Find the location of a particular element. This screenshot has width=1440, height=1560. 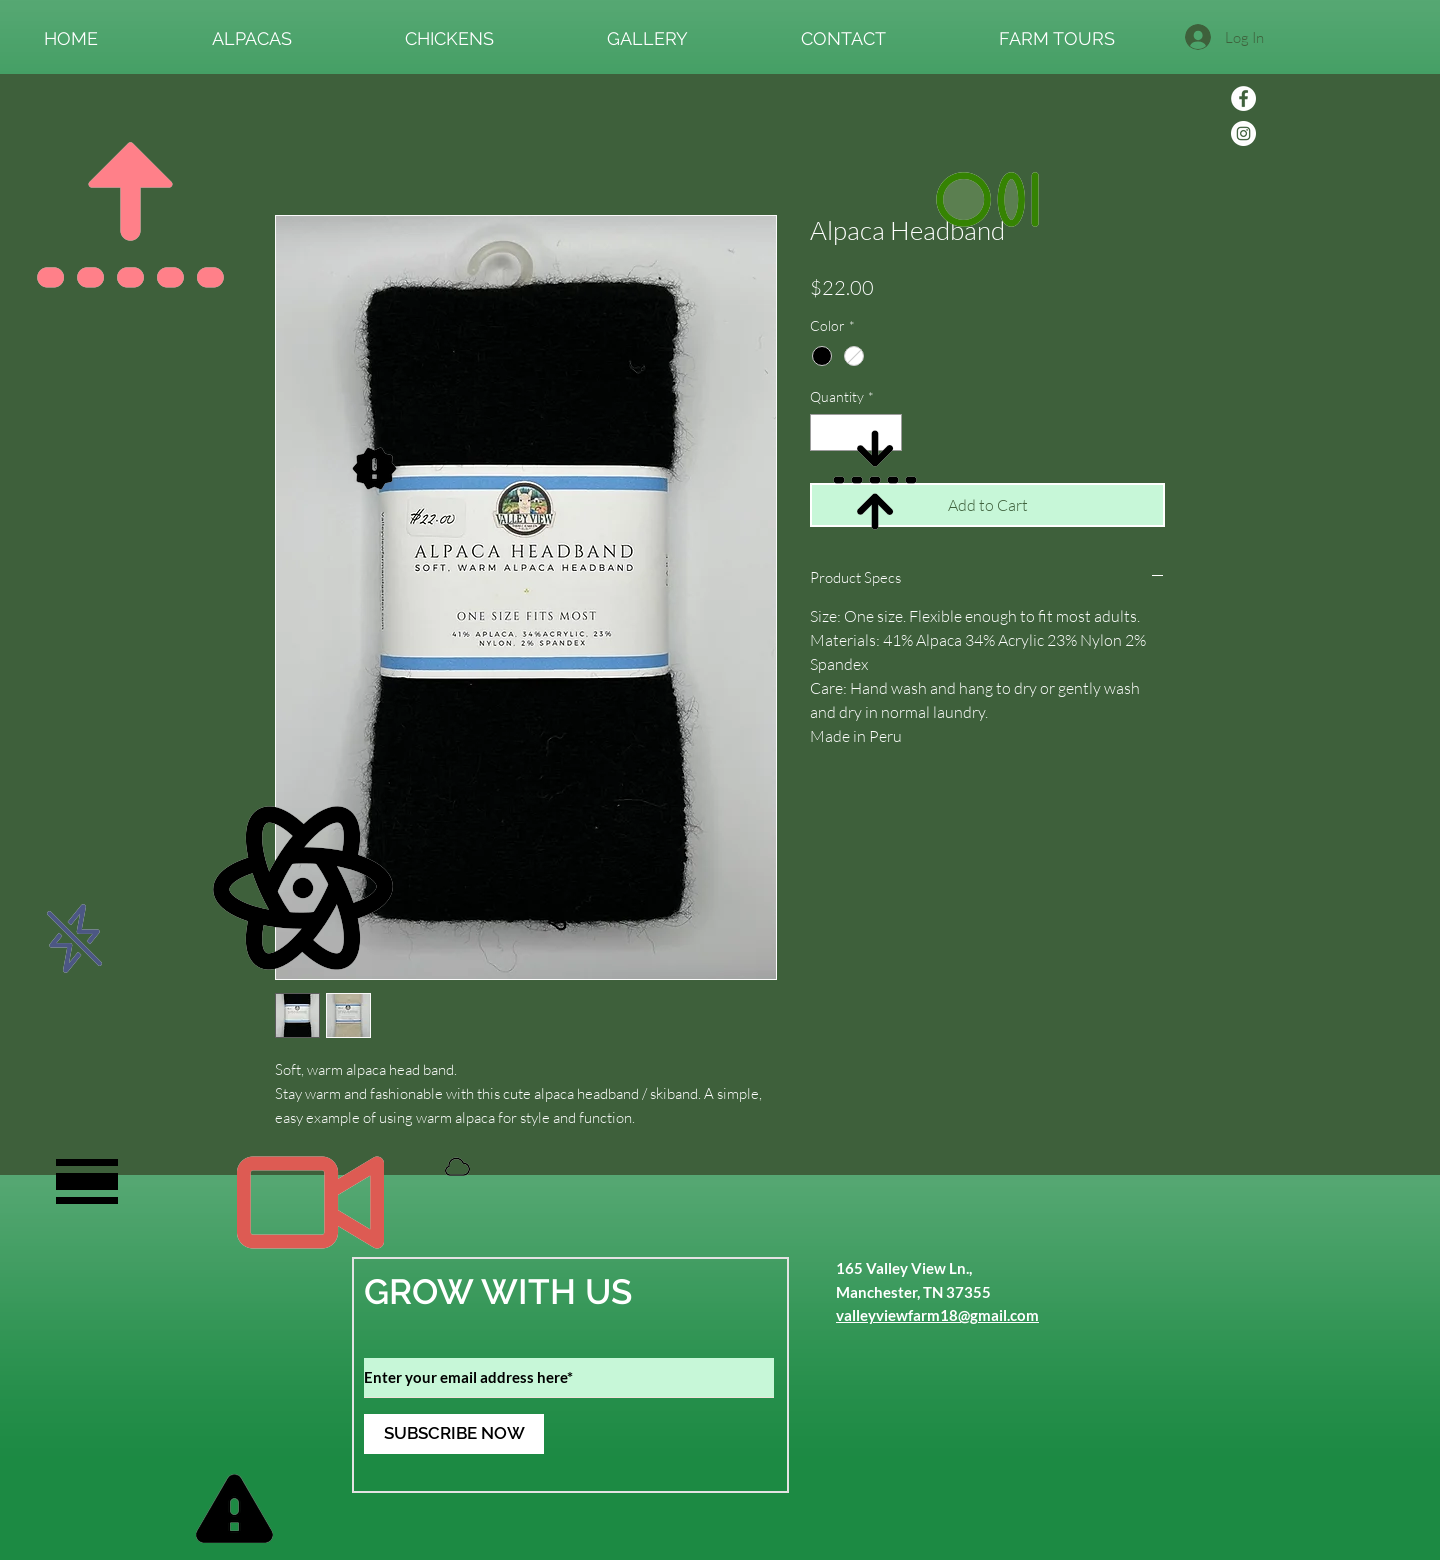

visit medium profile or blog is located at coordinates (987, 199).